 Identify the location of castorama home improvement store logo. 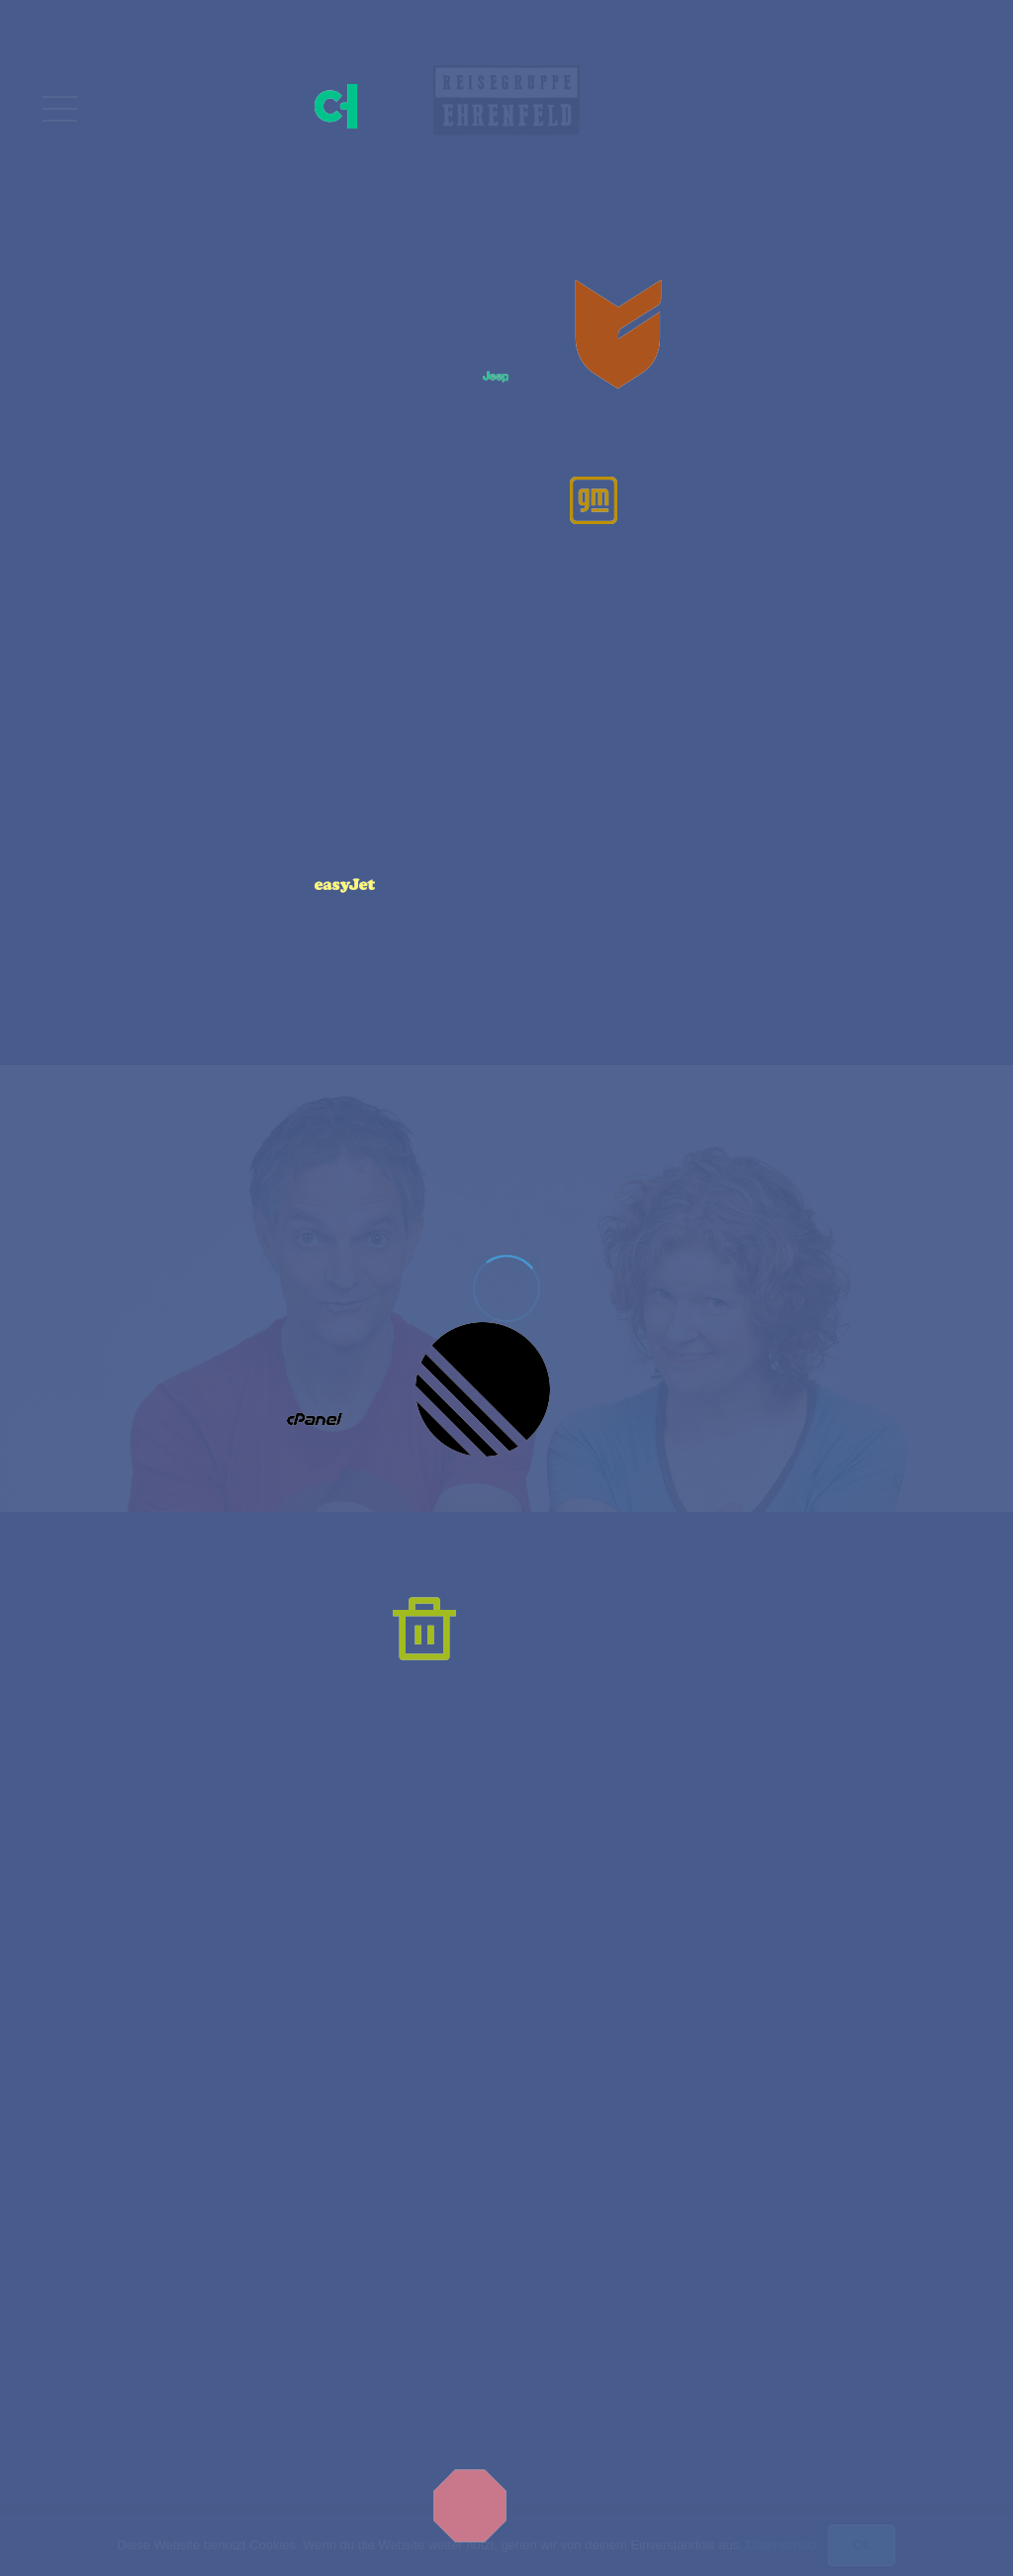
(335, 106).